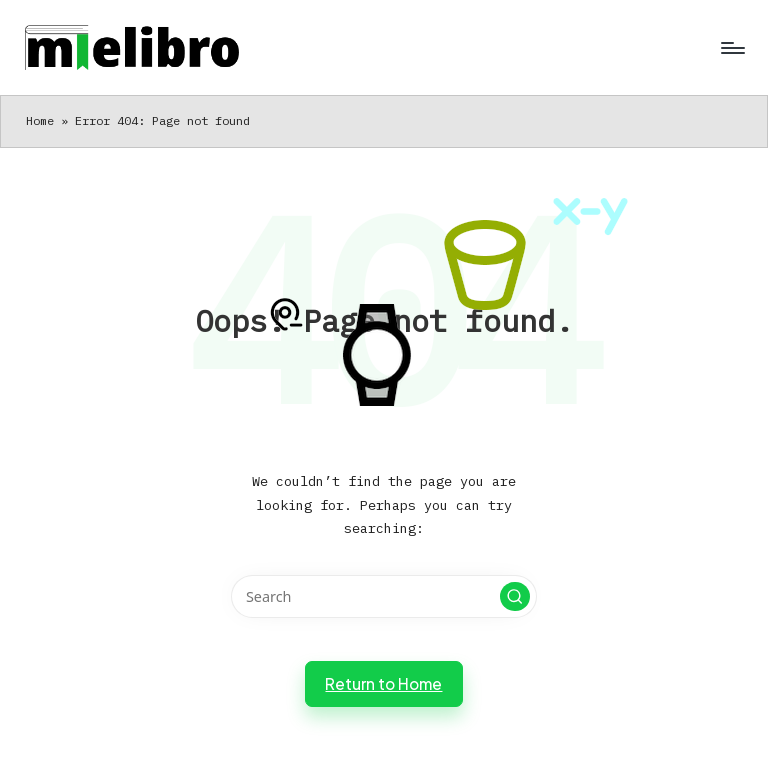 The image size is (768, 766). I want to click on subtract y value from x in a calculation, so click(590, 211).